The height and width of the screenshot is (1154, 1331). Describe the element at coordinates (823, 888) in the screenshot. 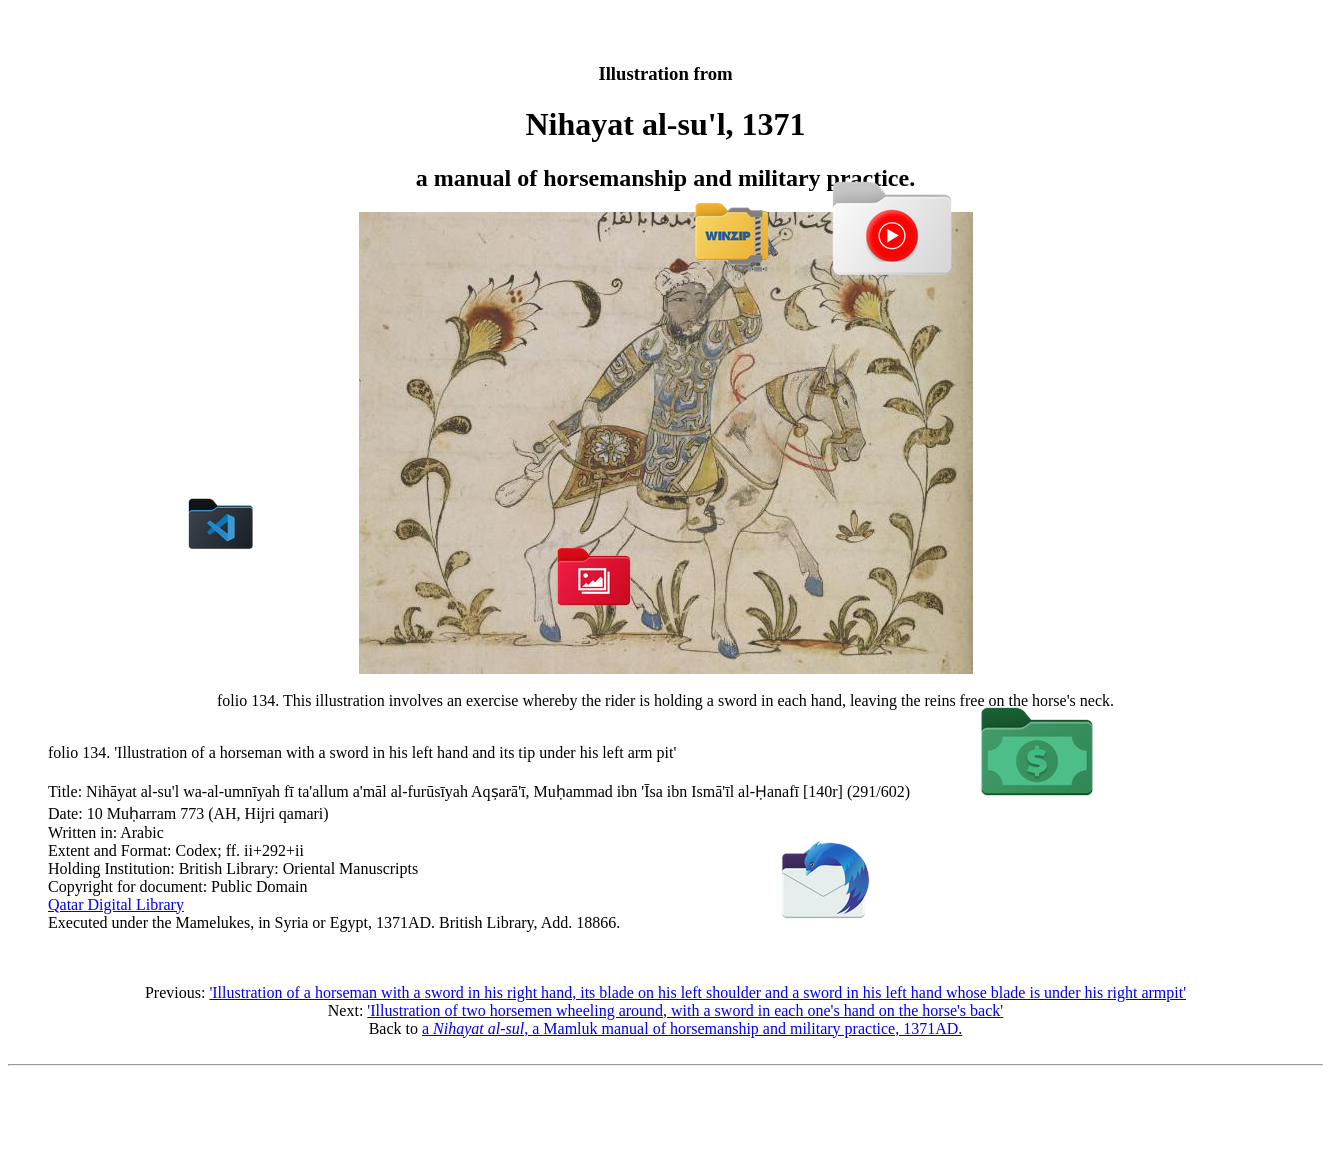

I see `open thunderbird email folder` at that location.